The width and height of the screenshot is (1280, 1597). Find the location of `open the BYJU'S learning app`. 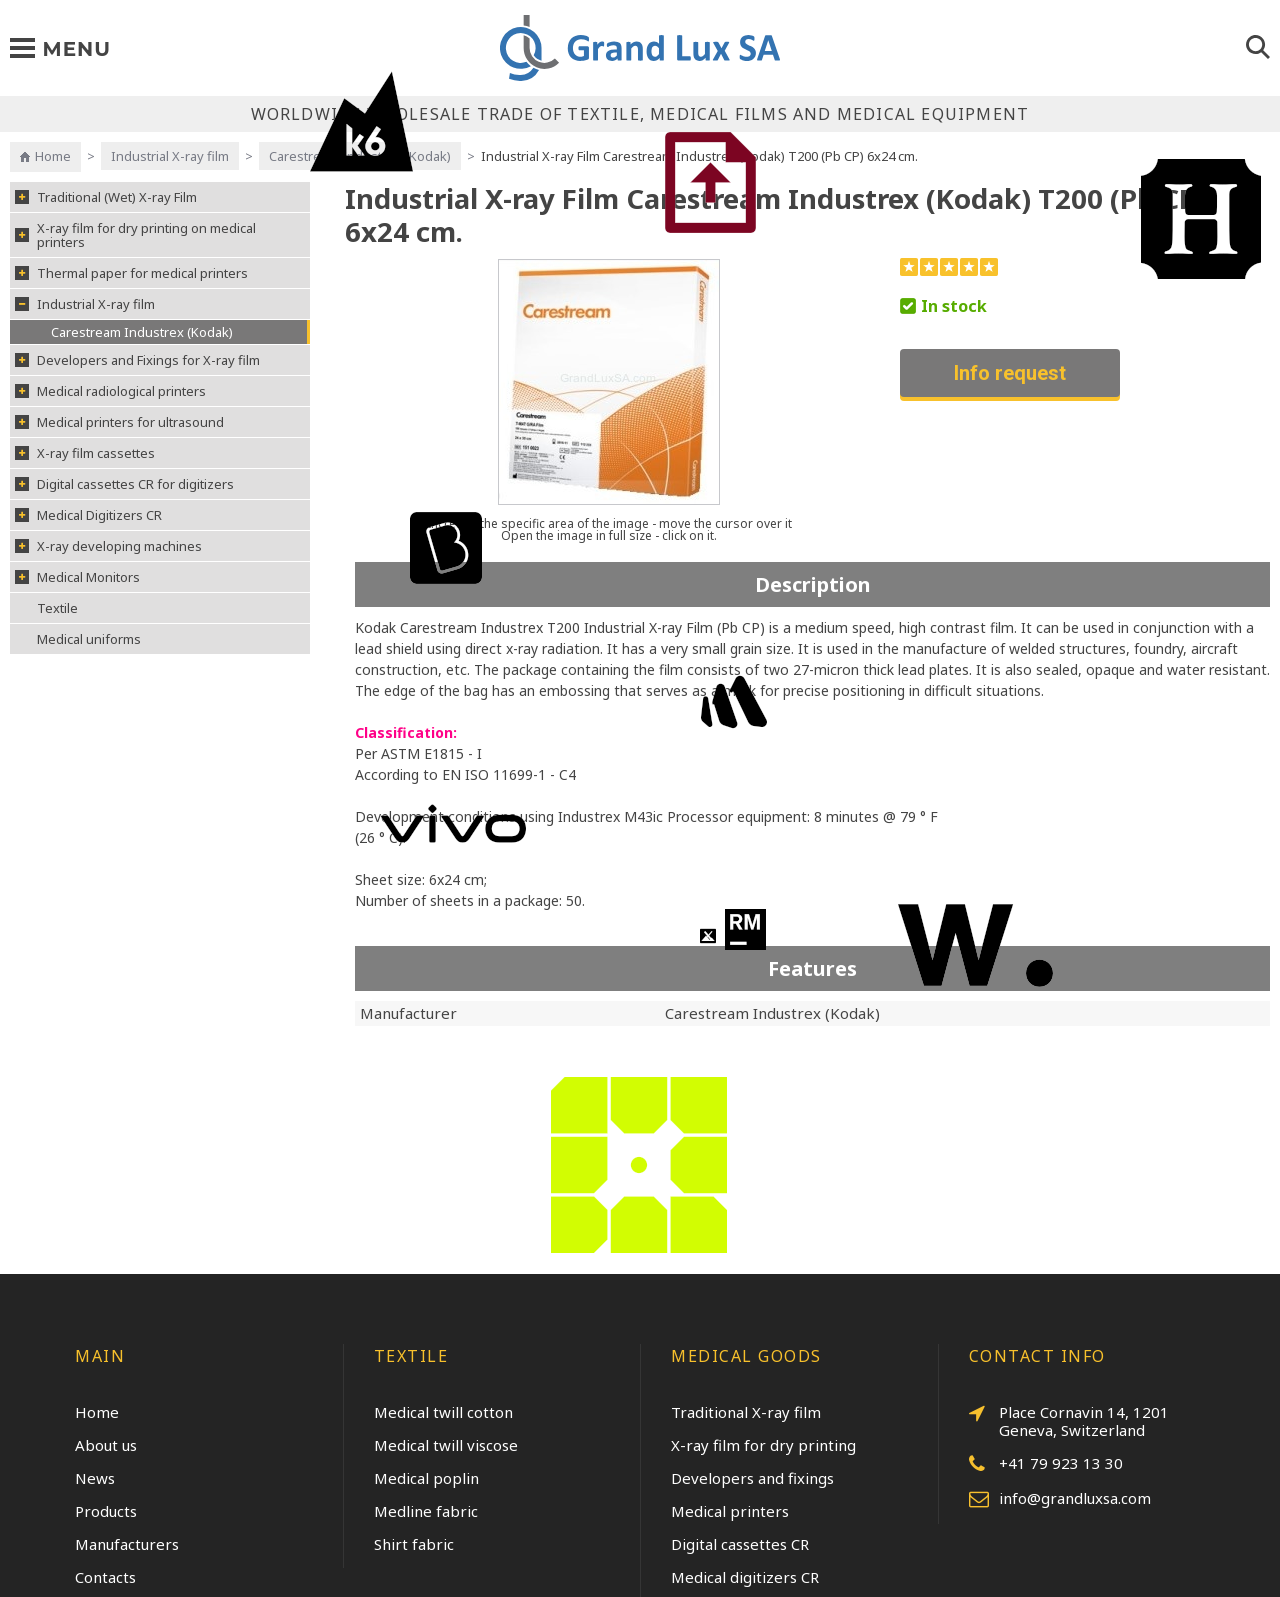

open the BYJU'S learning app is located at coordinates (446, 548).